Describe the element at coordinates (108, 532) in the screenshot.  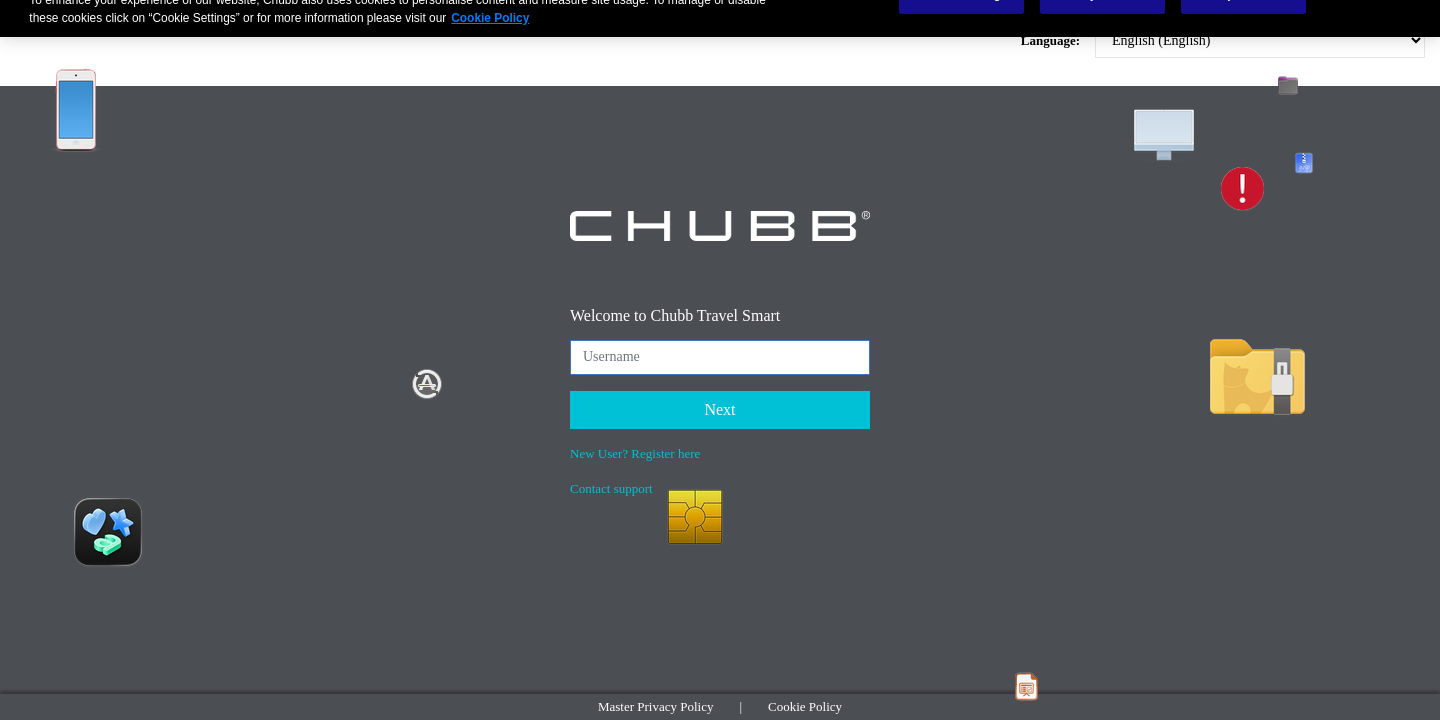
I see `open SF Symbols app to browse Apple's icon library` at that location.